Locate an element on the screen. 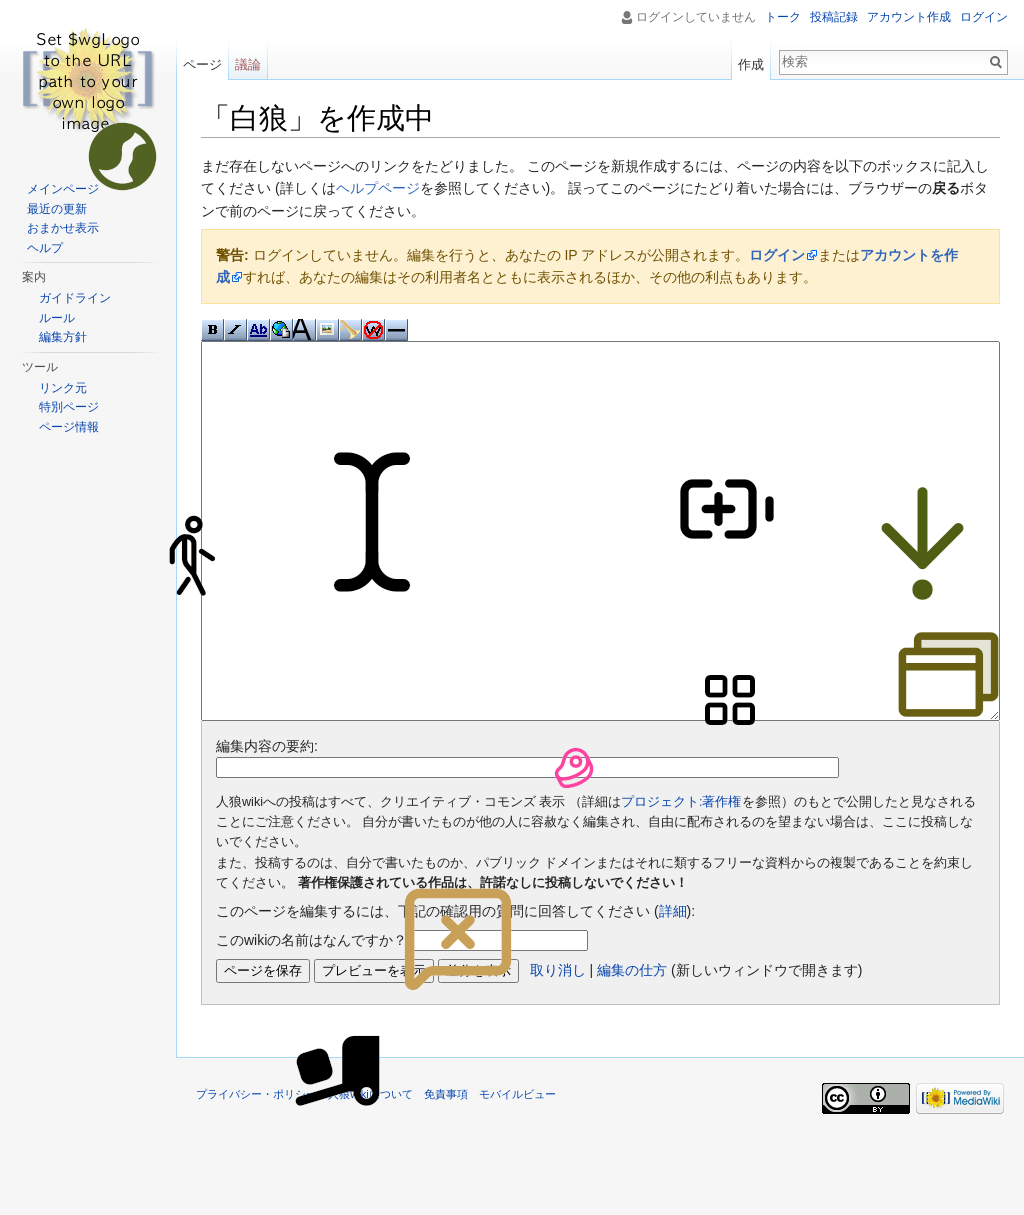 Image resolution: width=1024 pixels, height=1215 pixels. open browser tabs or windows is located at coordinates (948, 674).